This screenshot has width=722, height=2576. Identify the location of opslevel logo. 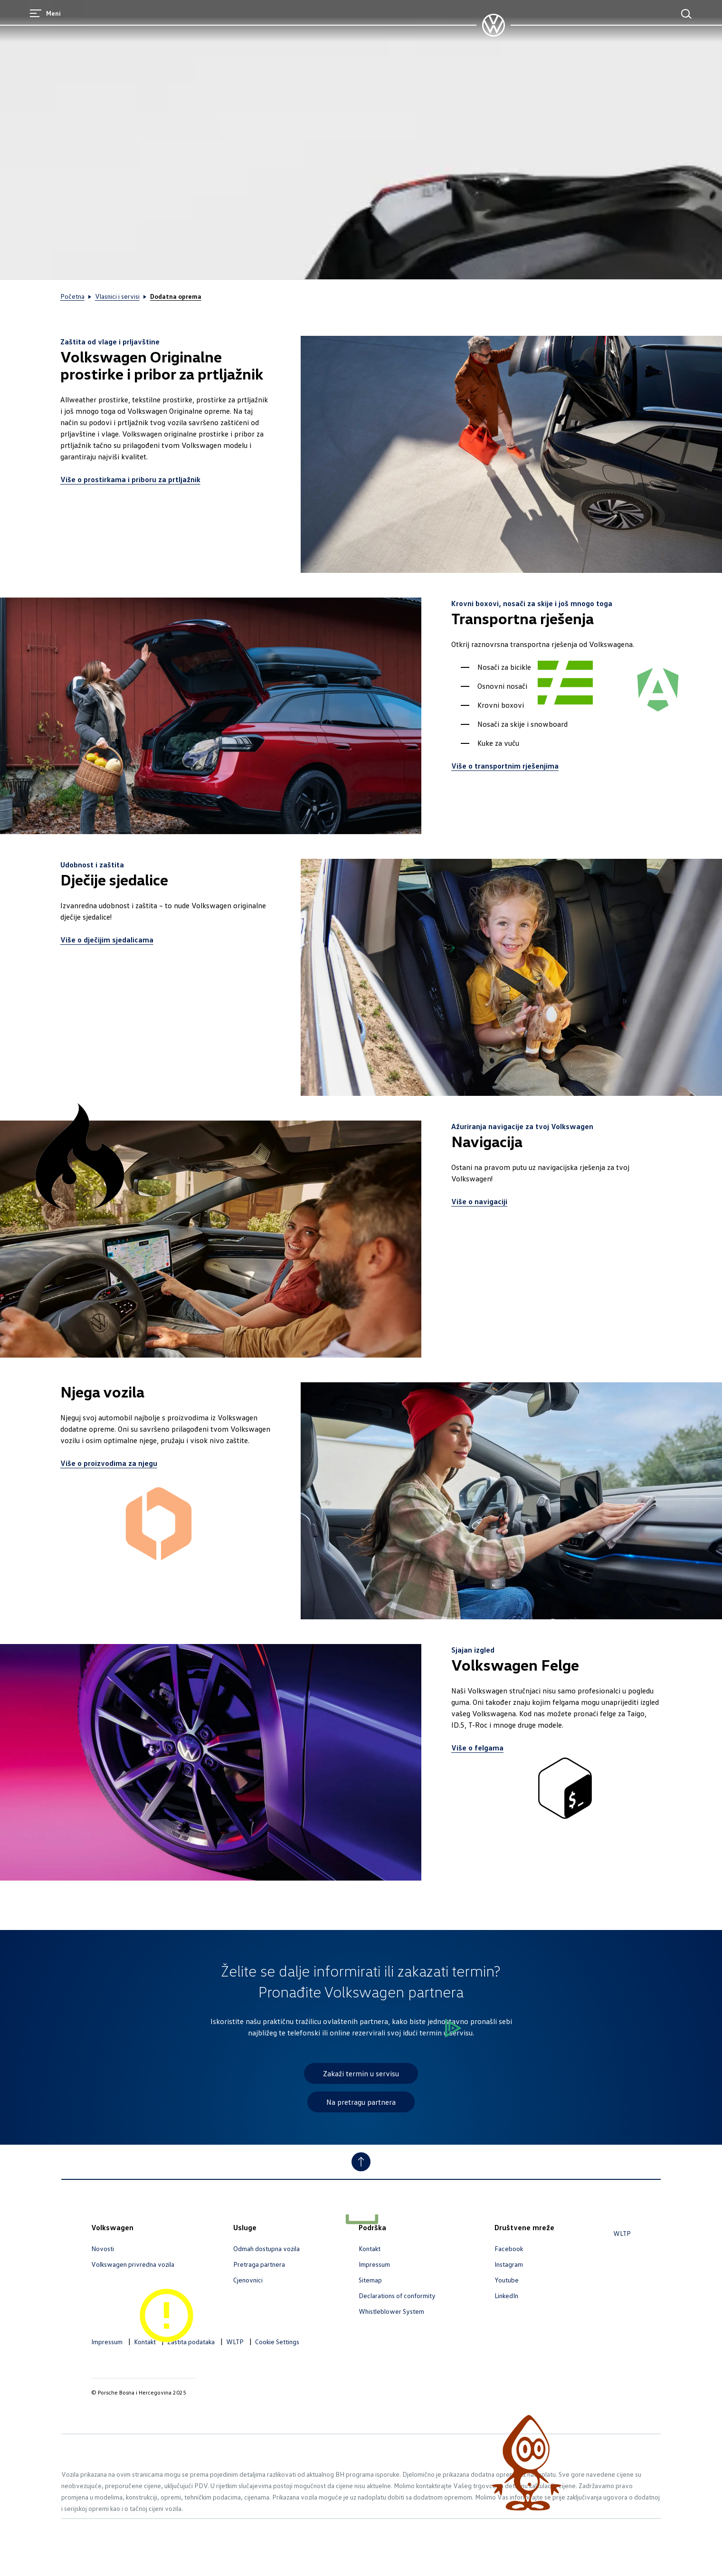
(159, 1524).